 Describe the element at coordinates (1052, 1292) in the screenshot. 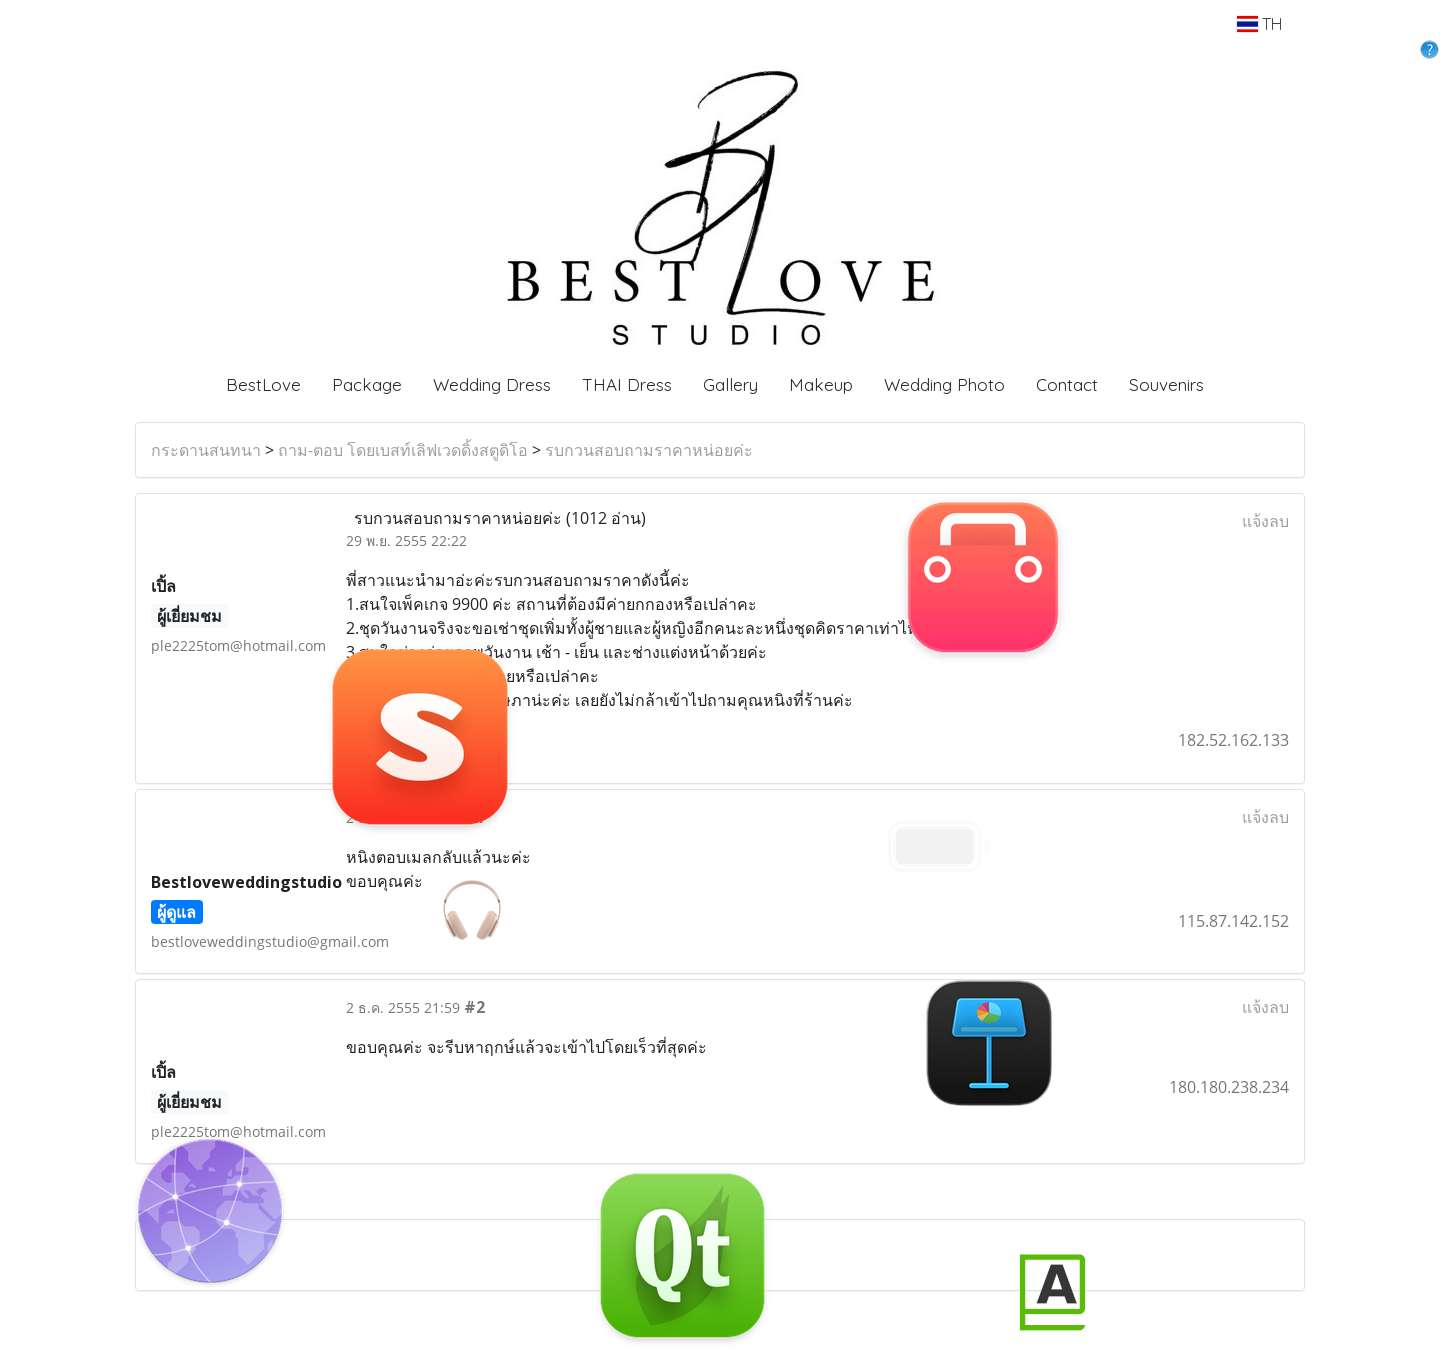

I see `open the dictionary app` at that location.